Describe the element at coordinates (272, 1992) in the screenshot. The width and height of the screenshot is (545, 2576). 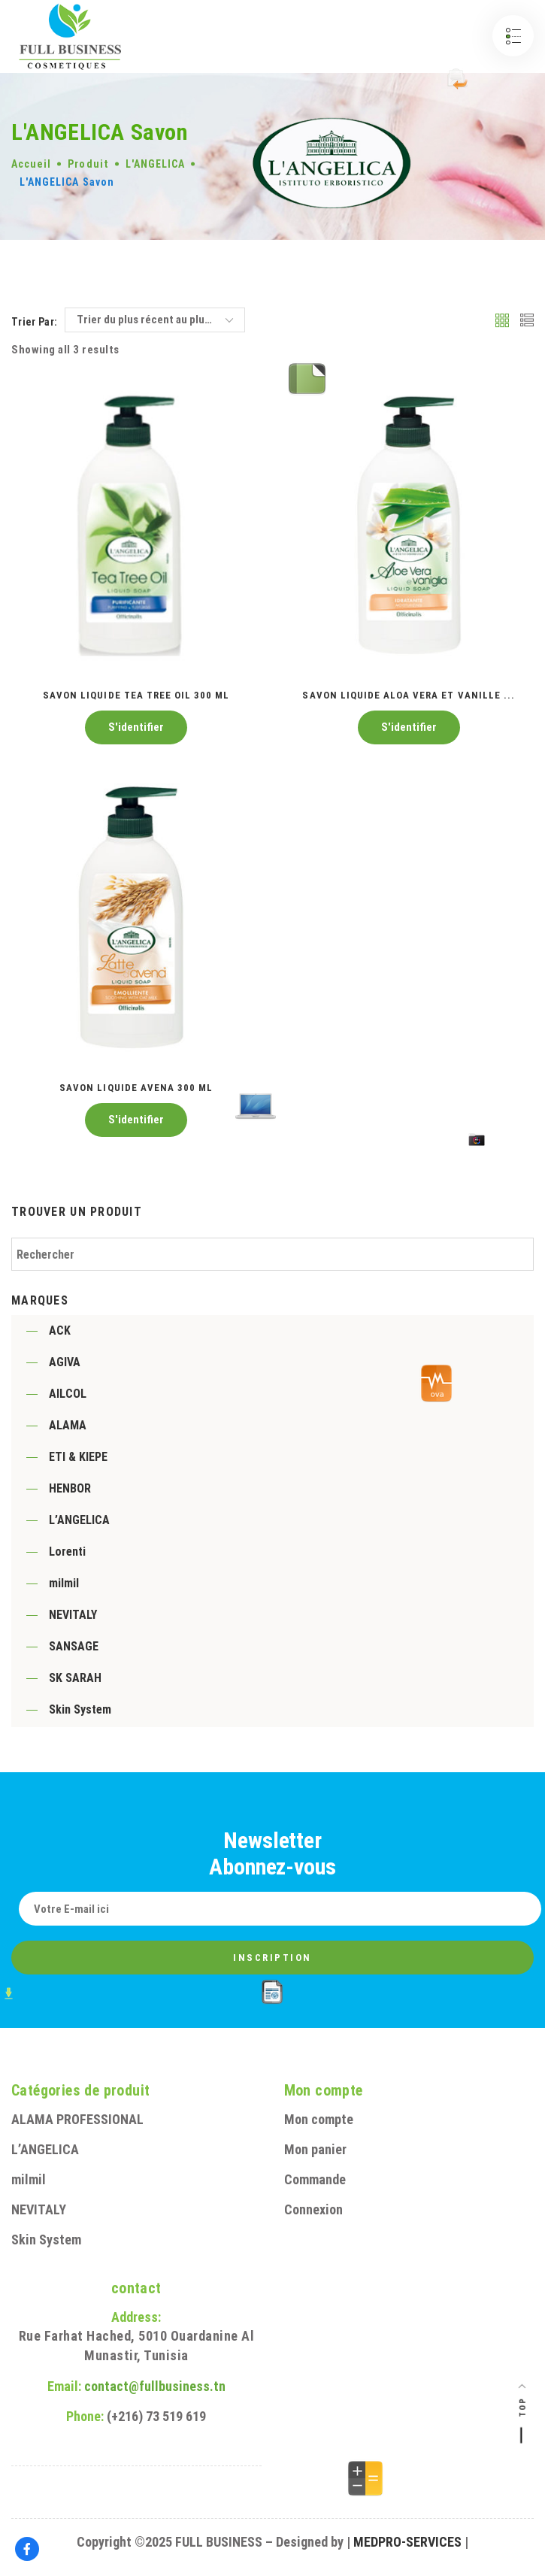
I see `open a web template document file` at that location.